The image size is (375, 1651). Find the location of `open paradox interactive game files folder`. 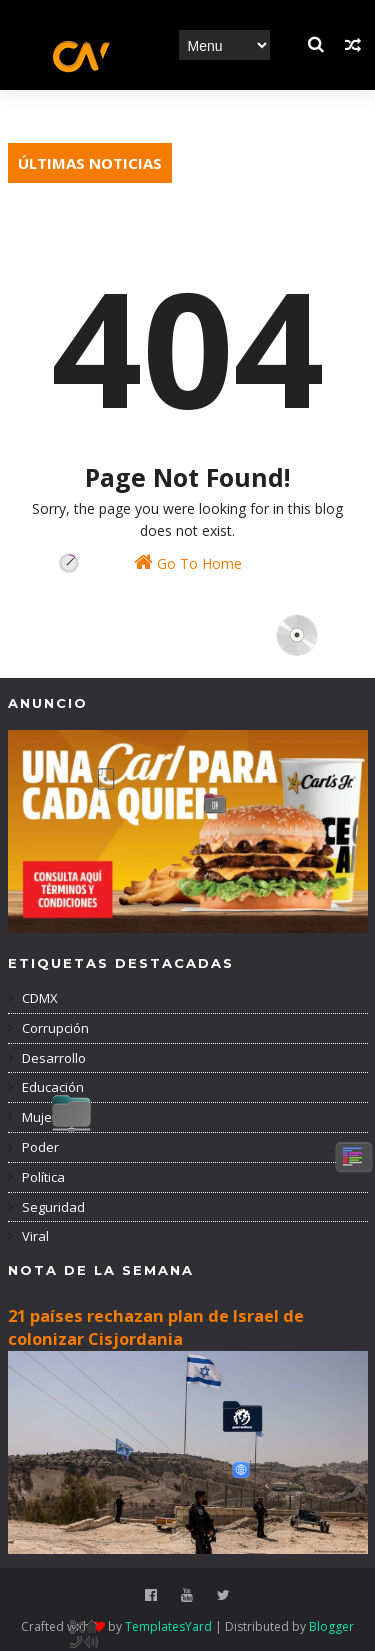

open paradox interactive game files folder is located at coordinates (242, 1417).